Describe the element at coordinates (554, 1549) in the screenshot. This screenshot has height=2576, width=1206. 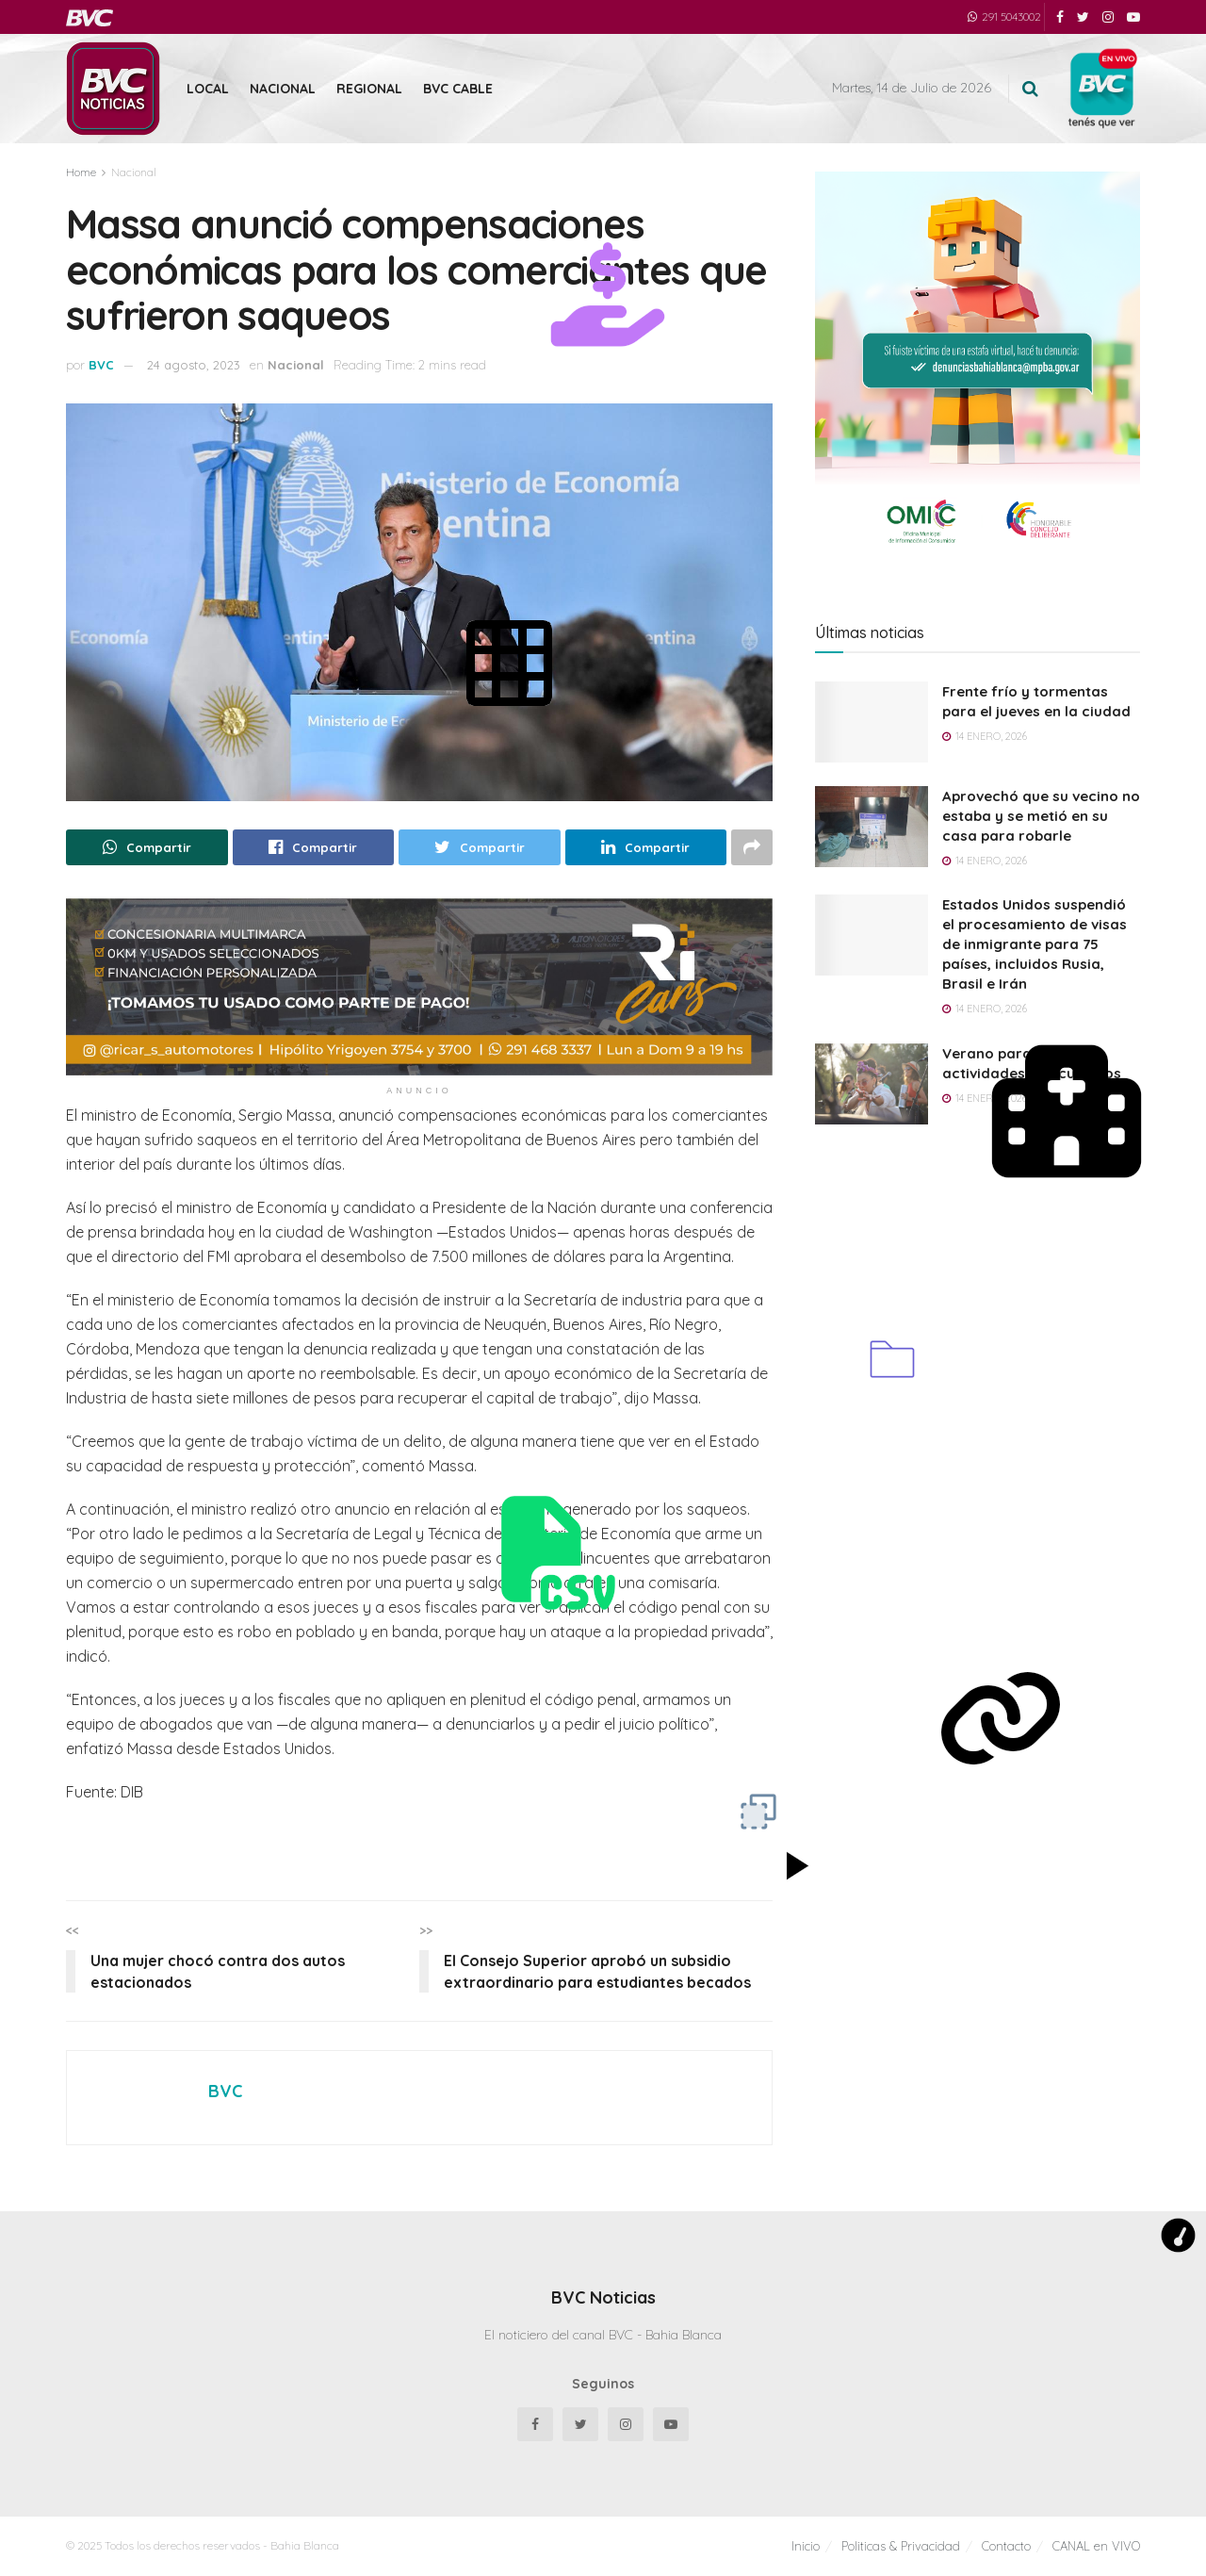
I see `open or view a CSV file` at that location.